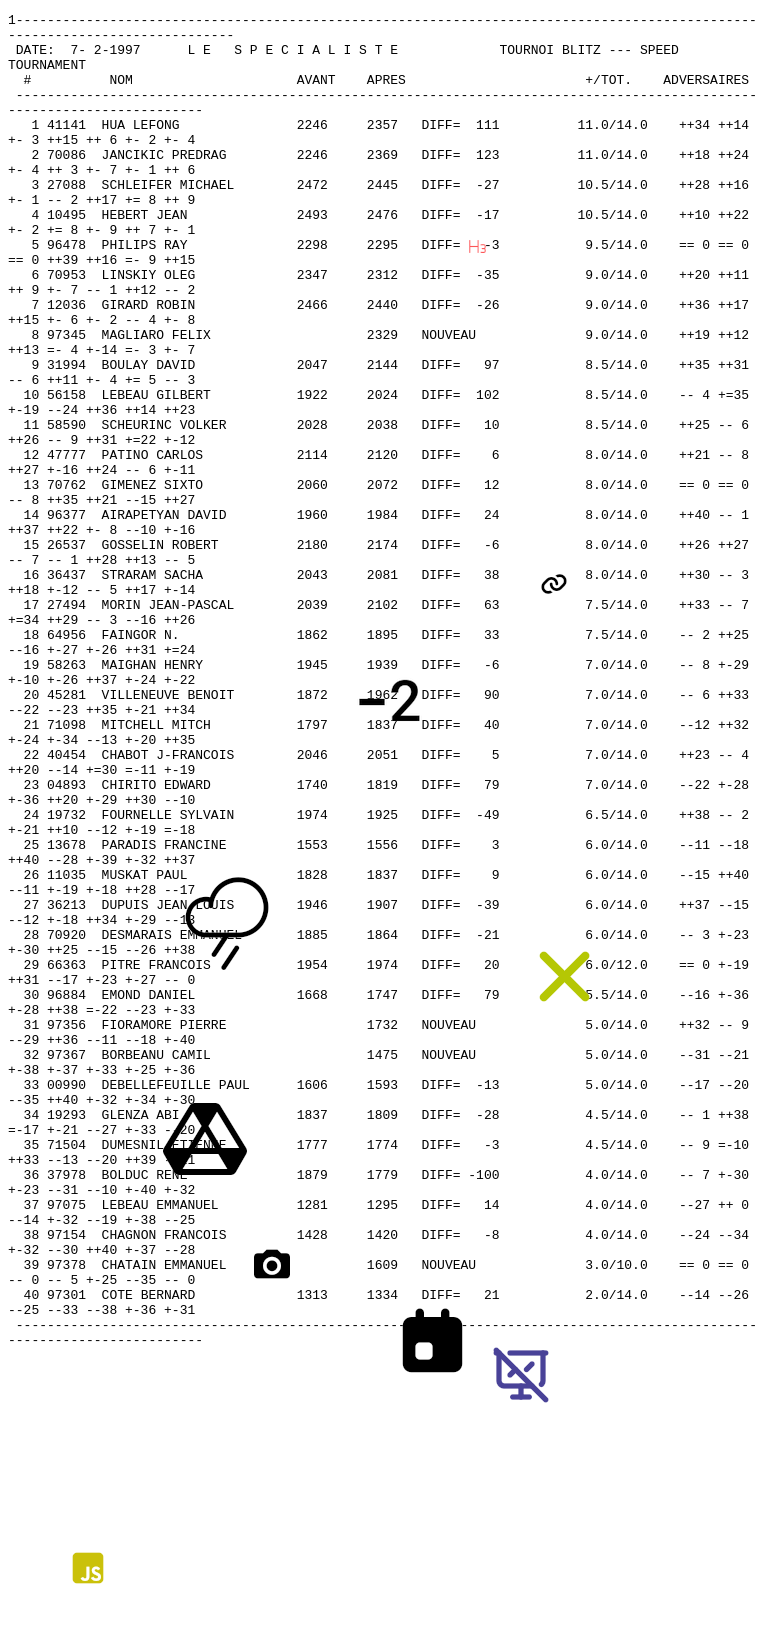  What do you see at coordinates (391, 702) in the screenshot?
I see `decrease exposure by 2 stops in photo editing` at bounding box center [391, 702].